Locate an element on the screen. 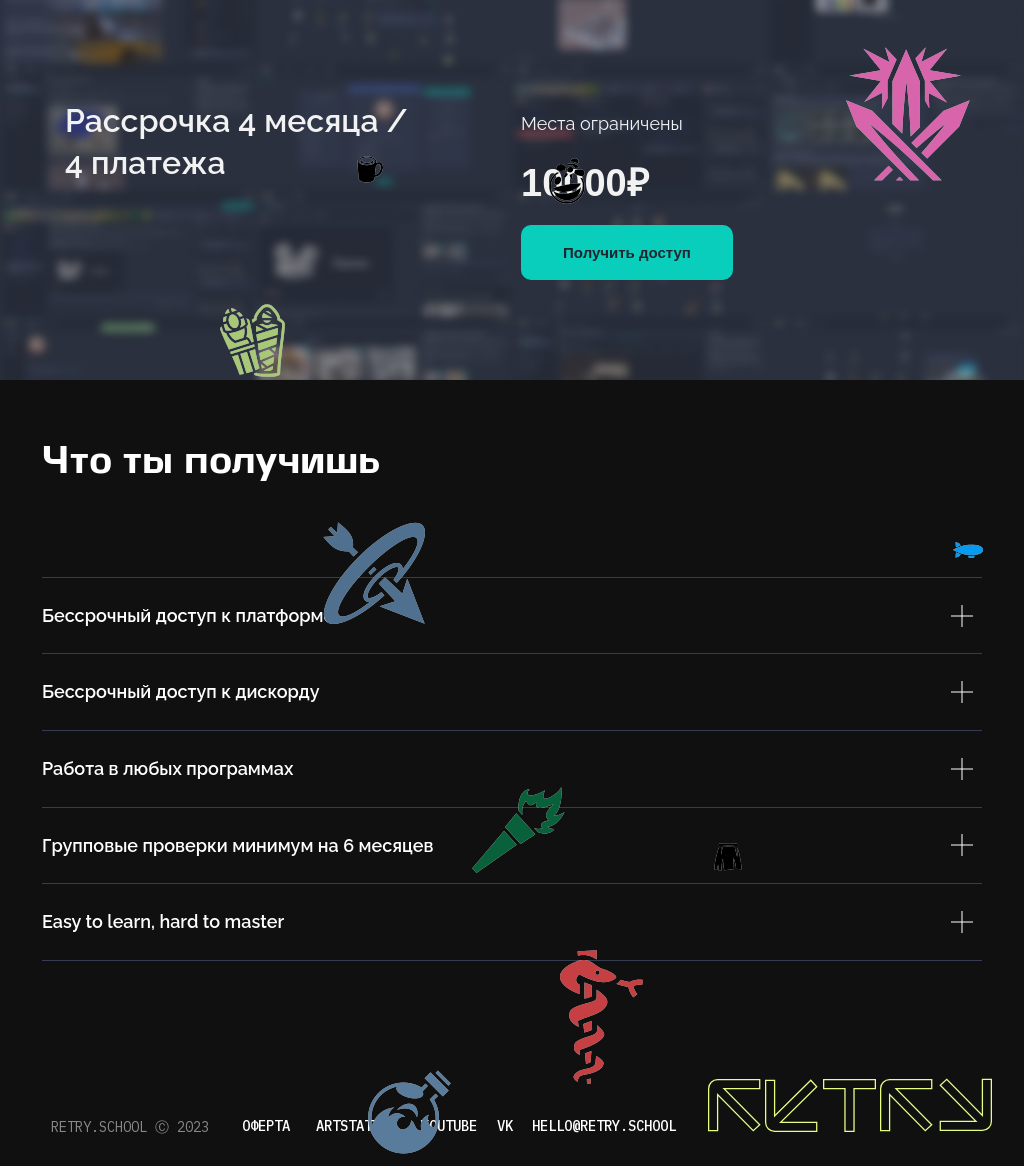 The width and height of the screenshot is (1024, 1166). activate team unity or group attack ability is located at coordinates (908, 114).